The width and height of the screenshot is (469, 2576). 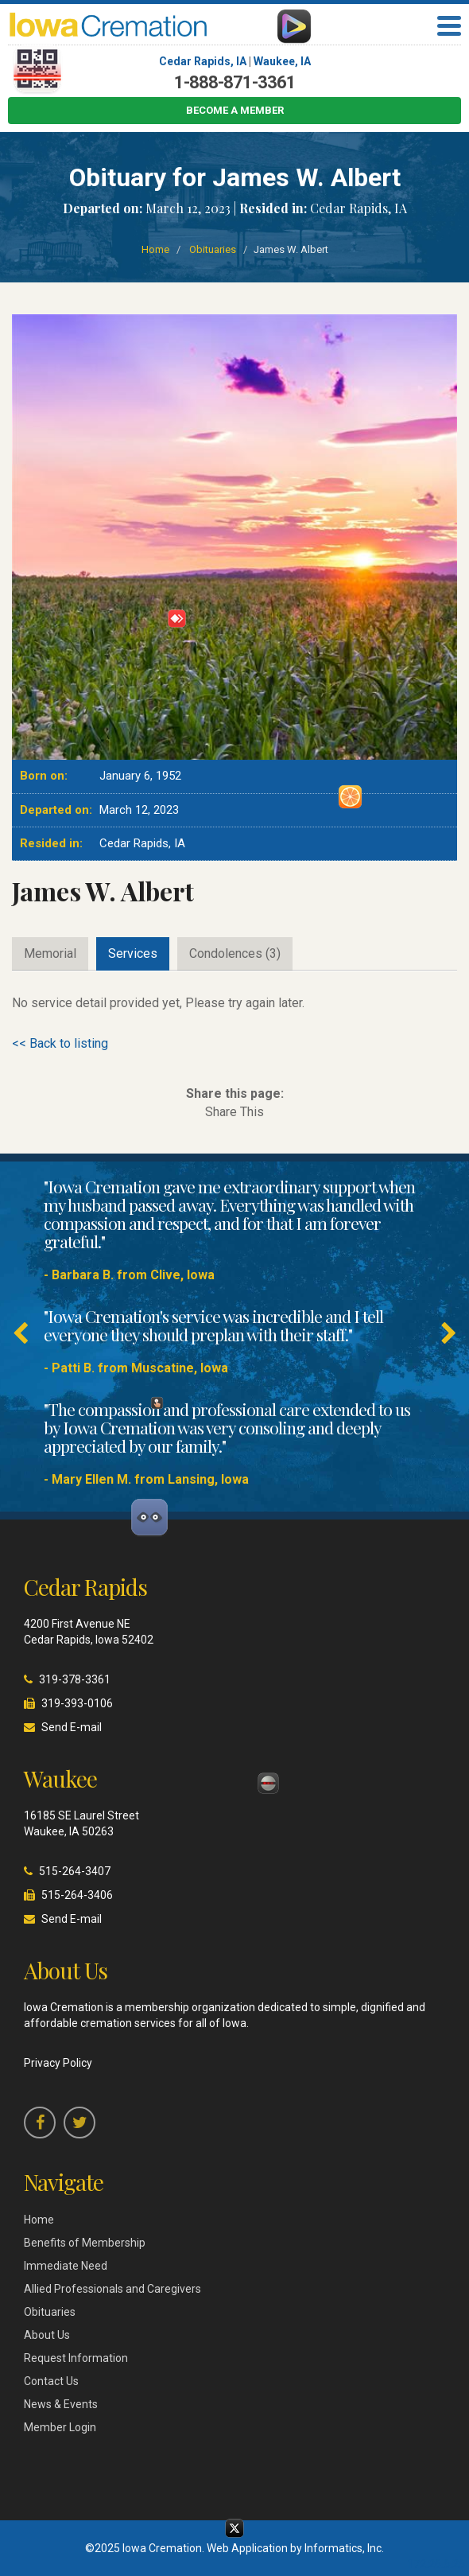 I want to click on open glide media player app, so click(x=294, y=26).